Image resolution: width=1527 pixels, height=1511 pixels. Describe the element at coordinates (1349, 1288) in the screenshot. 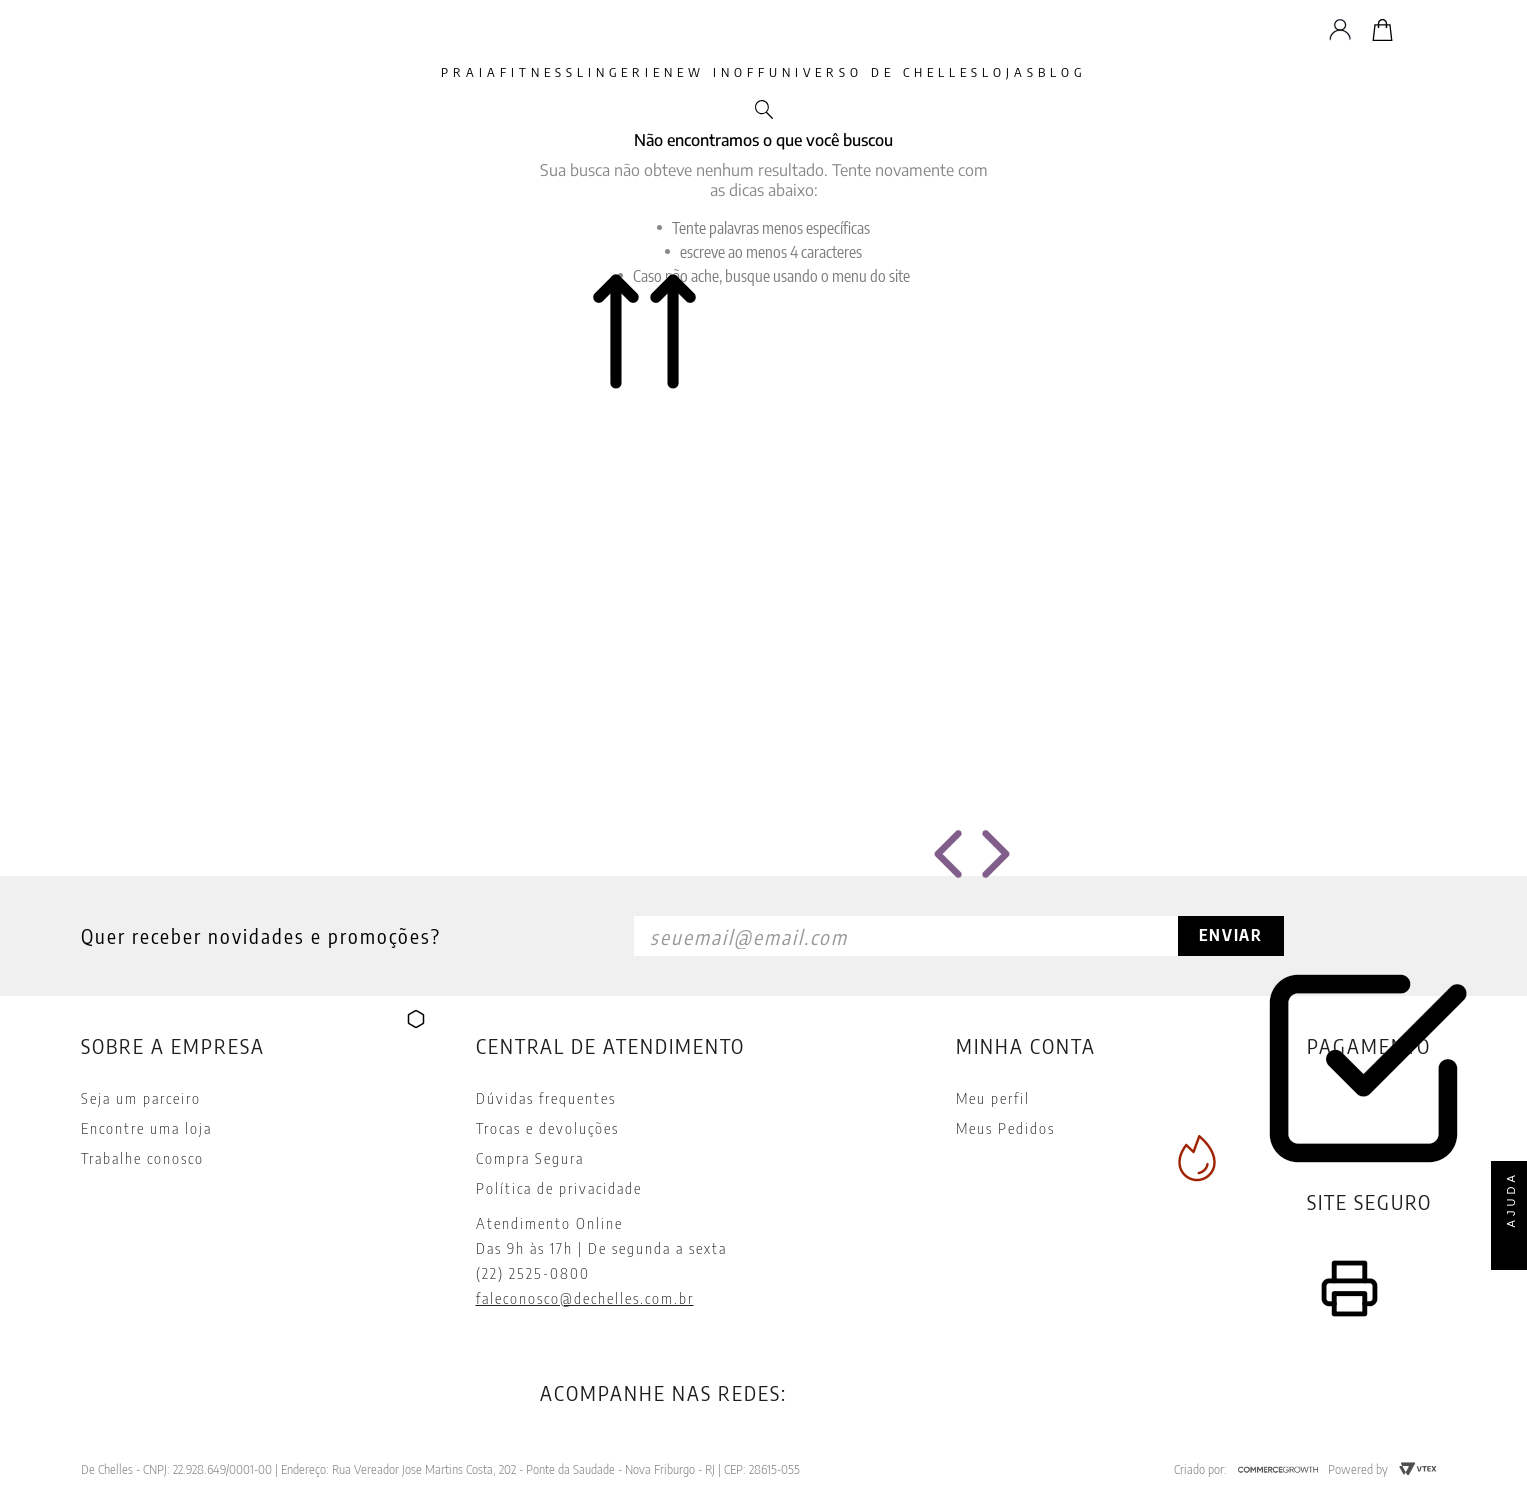

I see `print the current document` at that location.